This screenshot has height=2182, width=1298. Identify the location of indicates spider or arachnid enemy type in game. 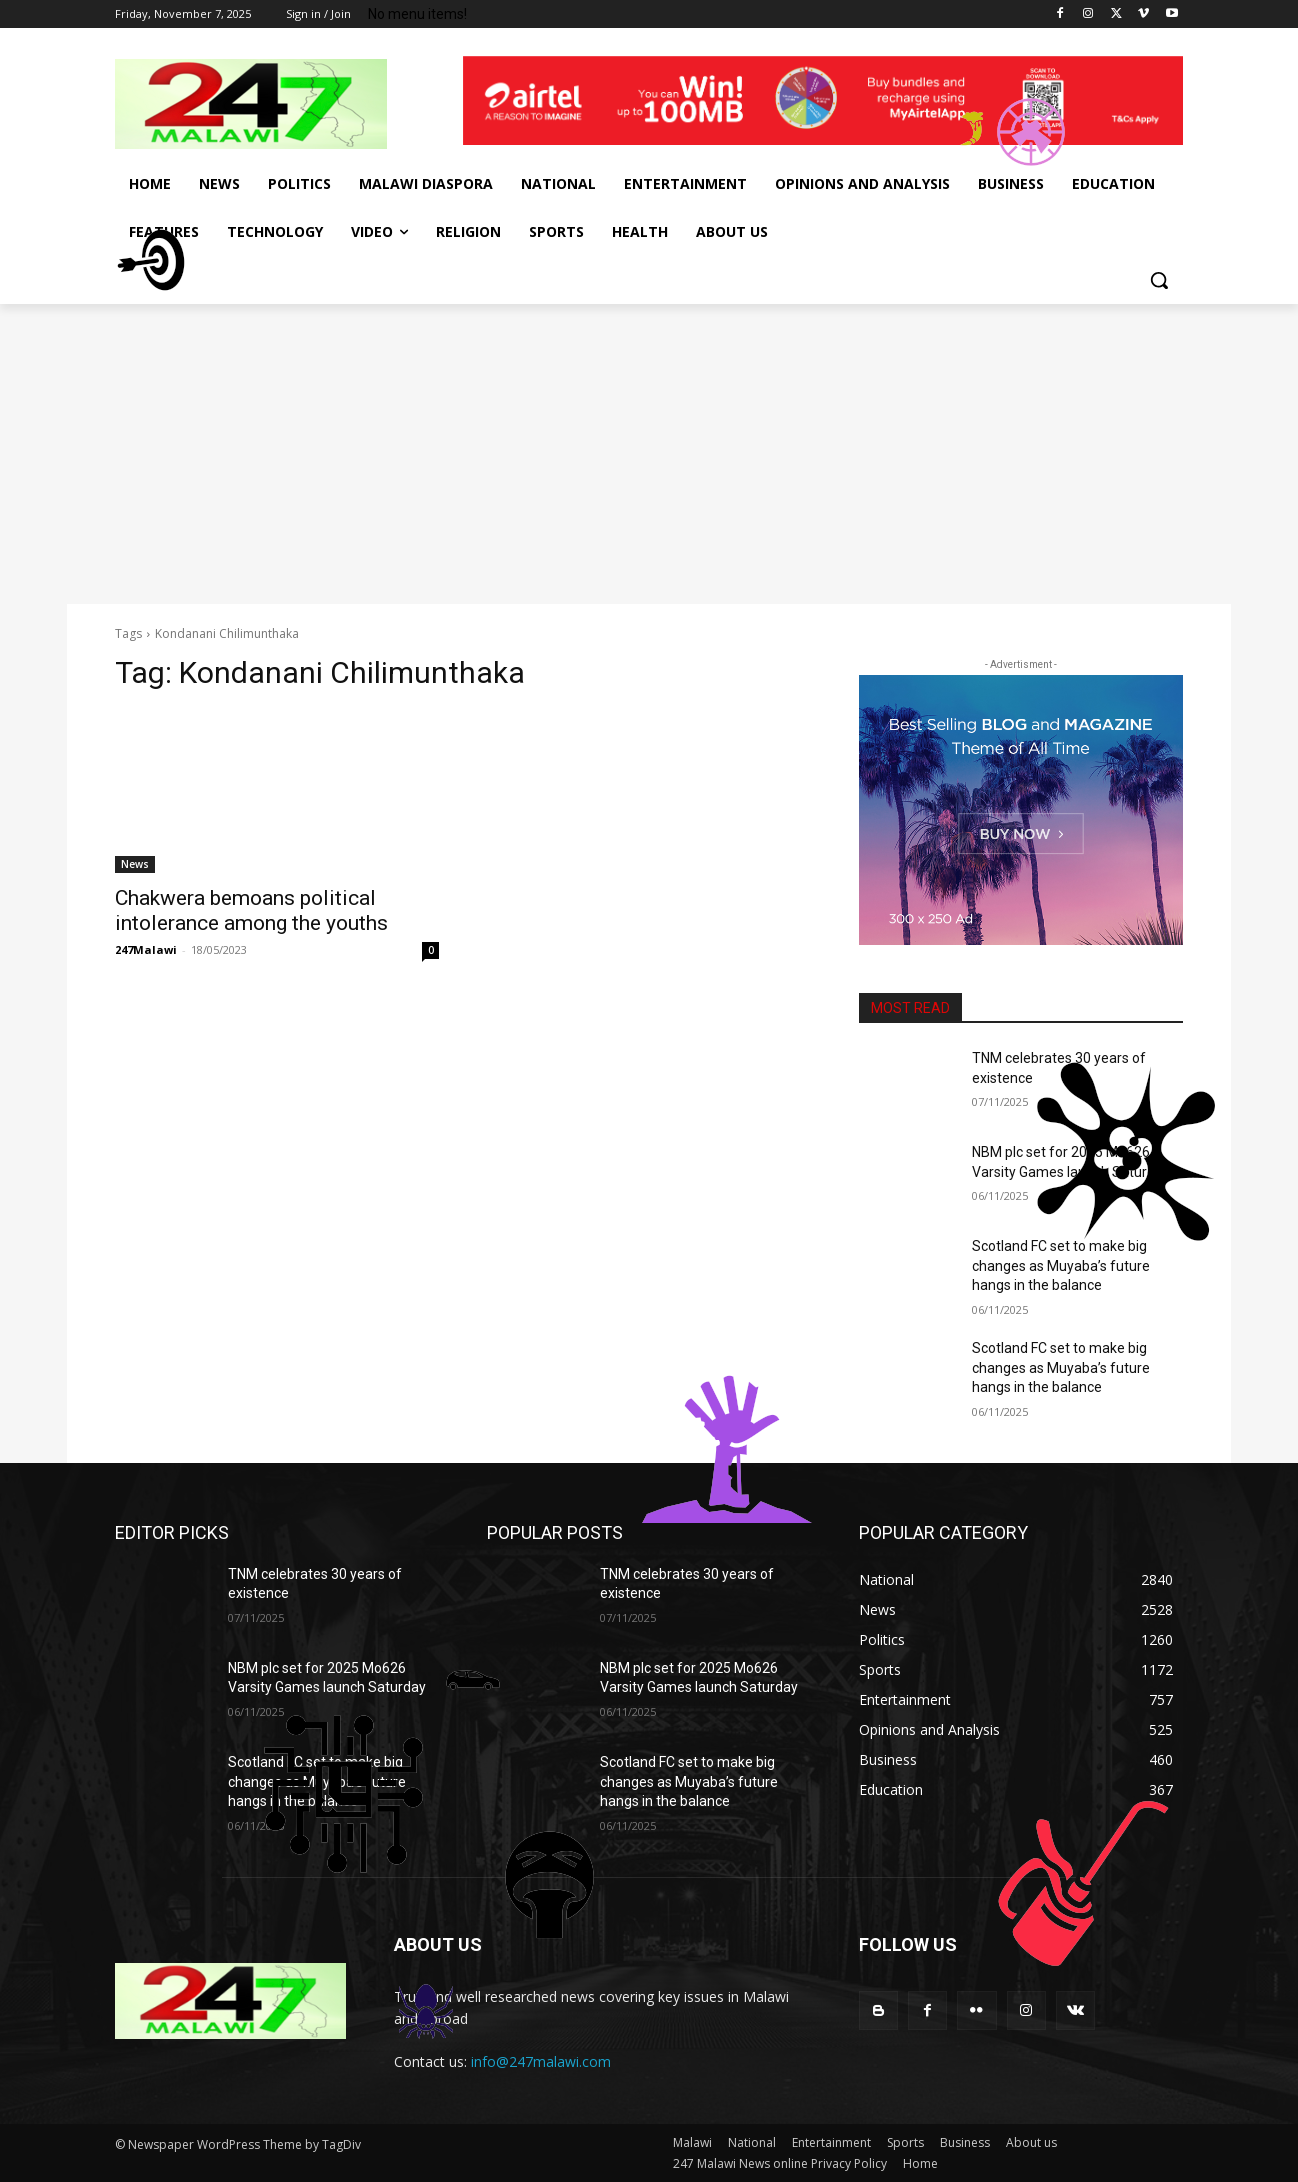
(426, 2011).